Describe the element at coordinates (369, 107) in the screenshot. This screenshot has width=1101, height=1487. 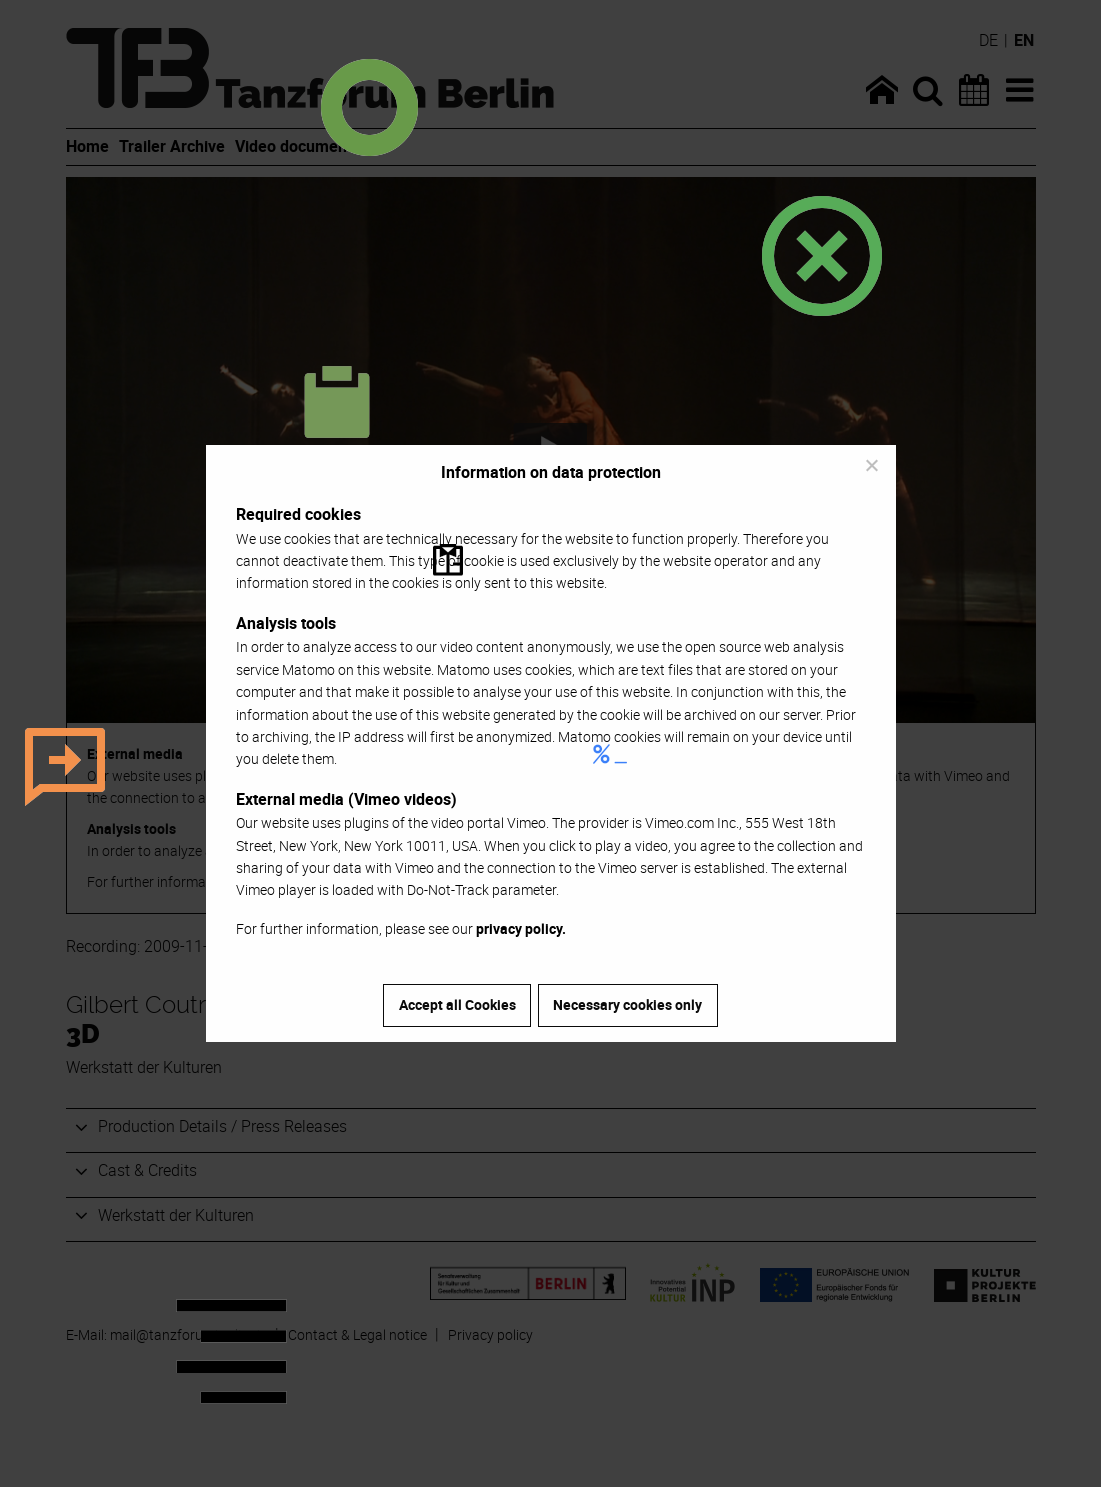
I see `listmonk email newsletter and mailing list manager logo` at that location.